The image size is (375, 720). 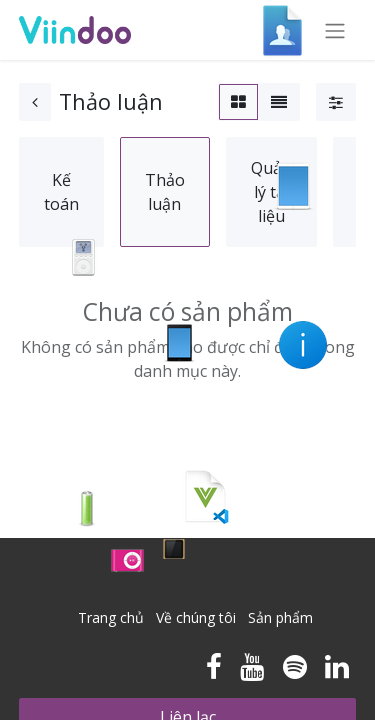 What do you see at coordinates (205, 497) in the screenshot?
I see `open a Vue.js file in Visual Studio Code` at bounding box center [205, 497].